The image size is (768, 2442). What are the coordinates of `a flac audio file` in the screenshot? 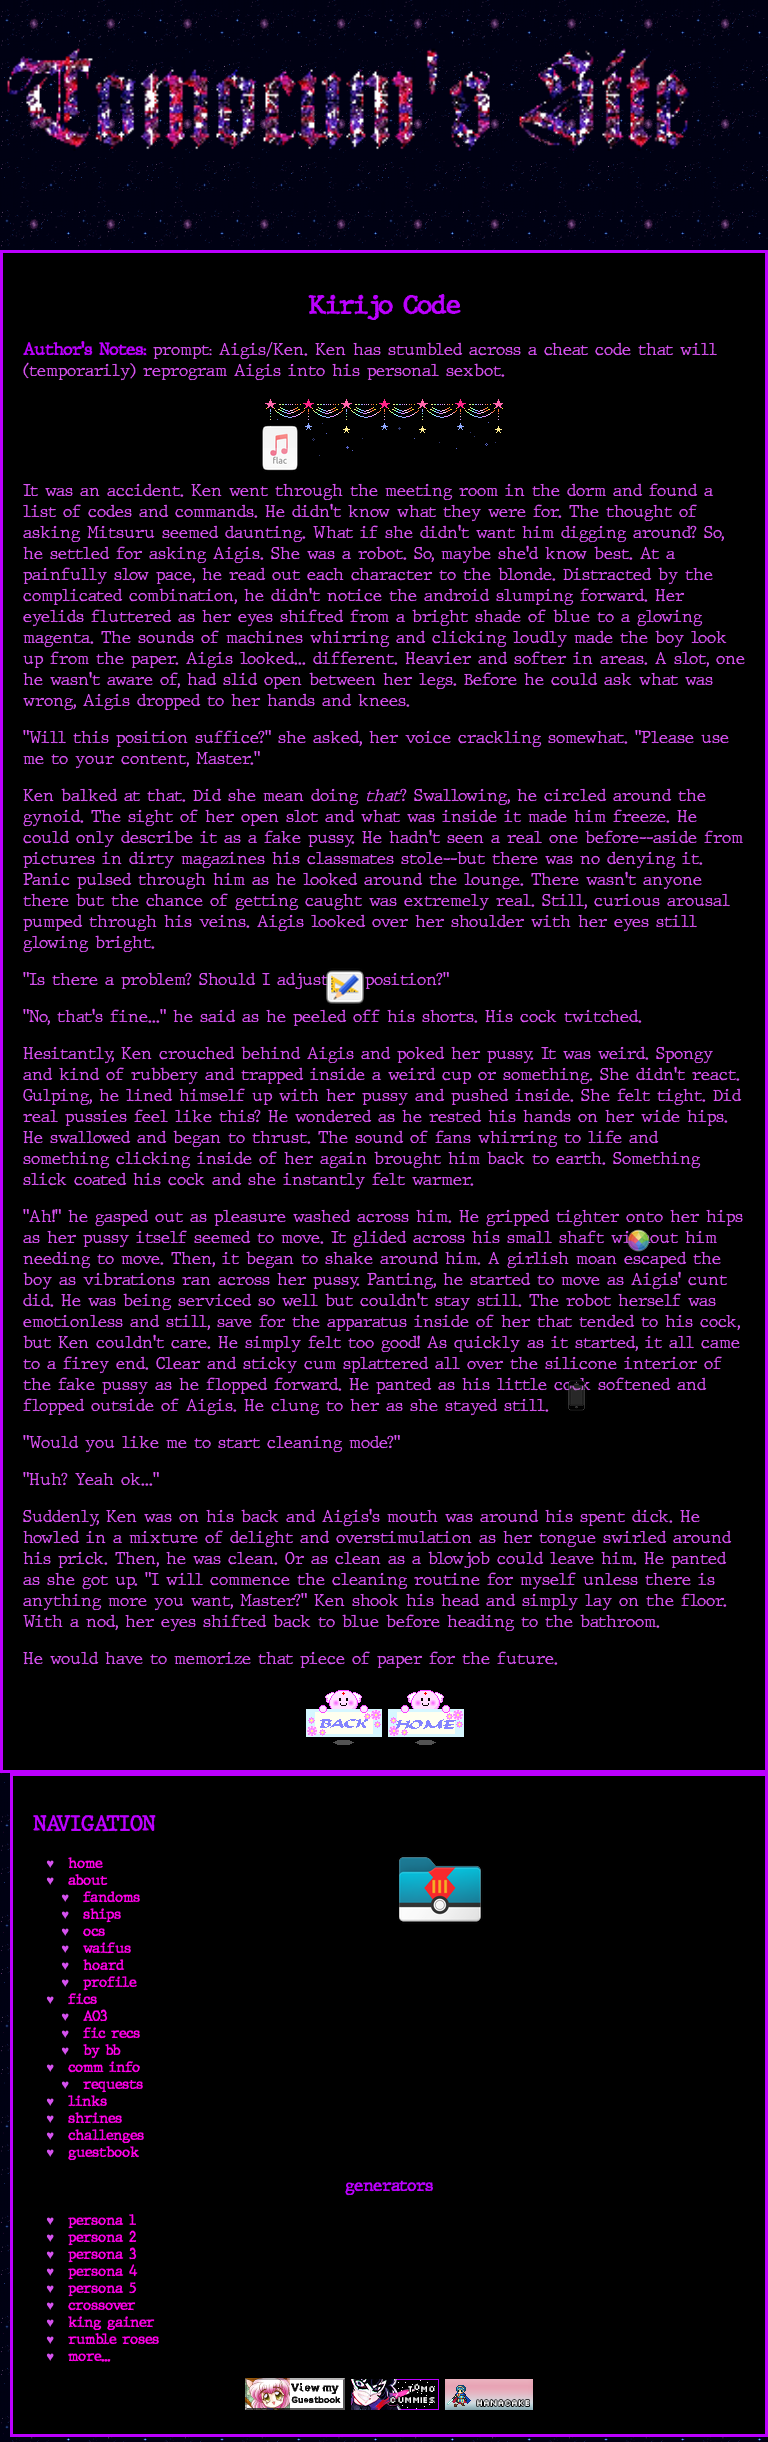 It's located at (280, 448).